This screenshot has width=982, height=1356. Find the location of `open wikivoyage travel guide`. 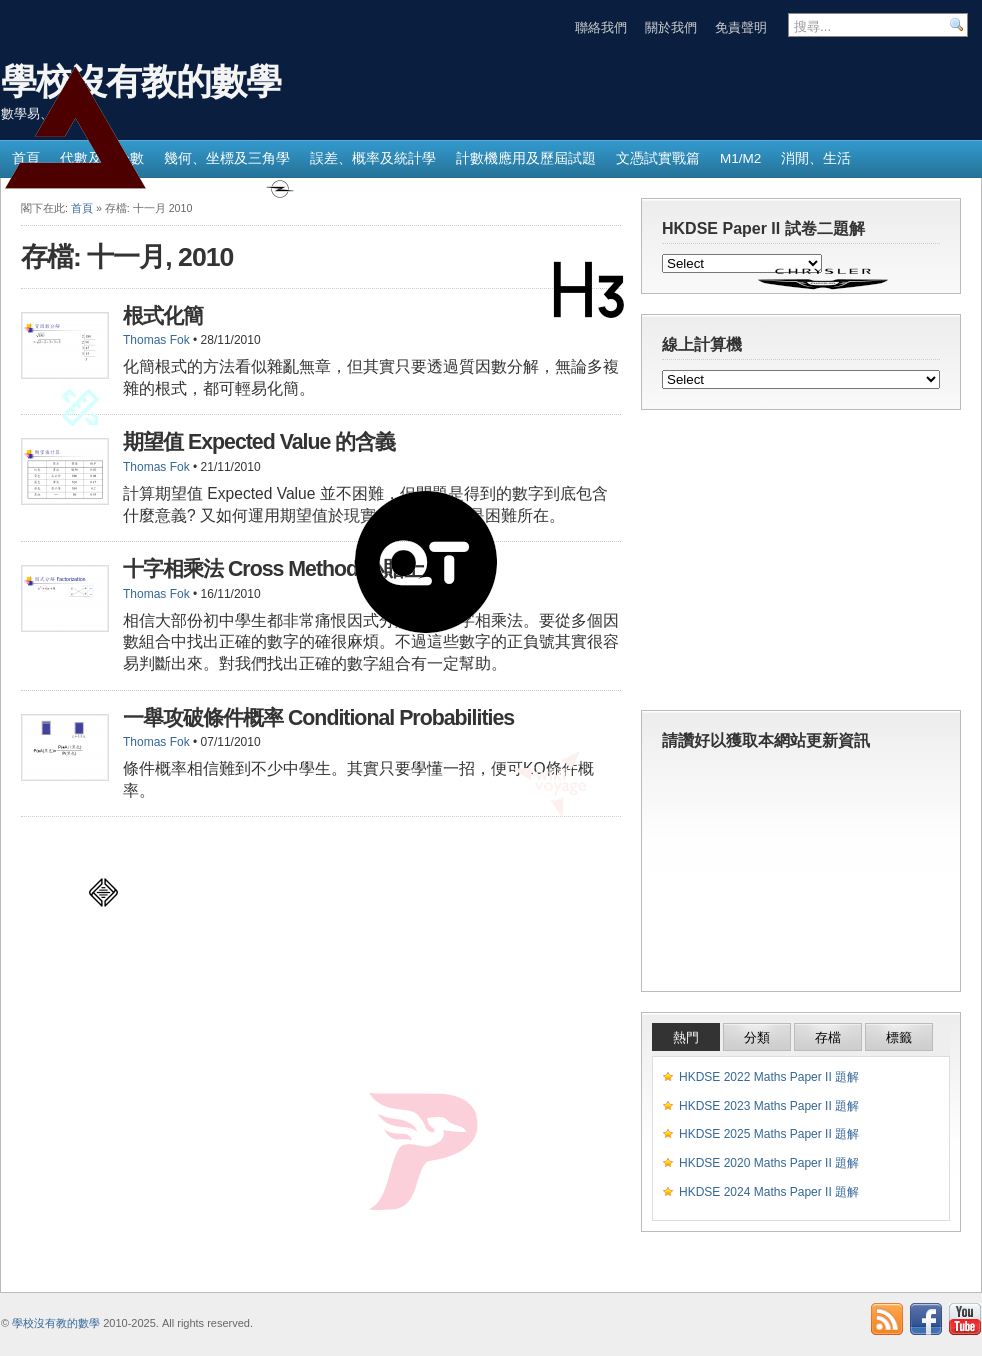

open wikivoyage travel guide is located at coordinates (549, 784).